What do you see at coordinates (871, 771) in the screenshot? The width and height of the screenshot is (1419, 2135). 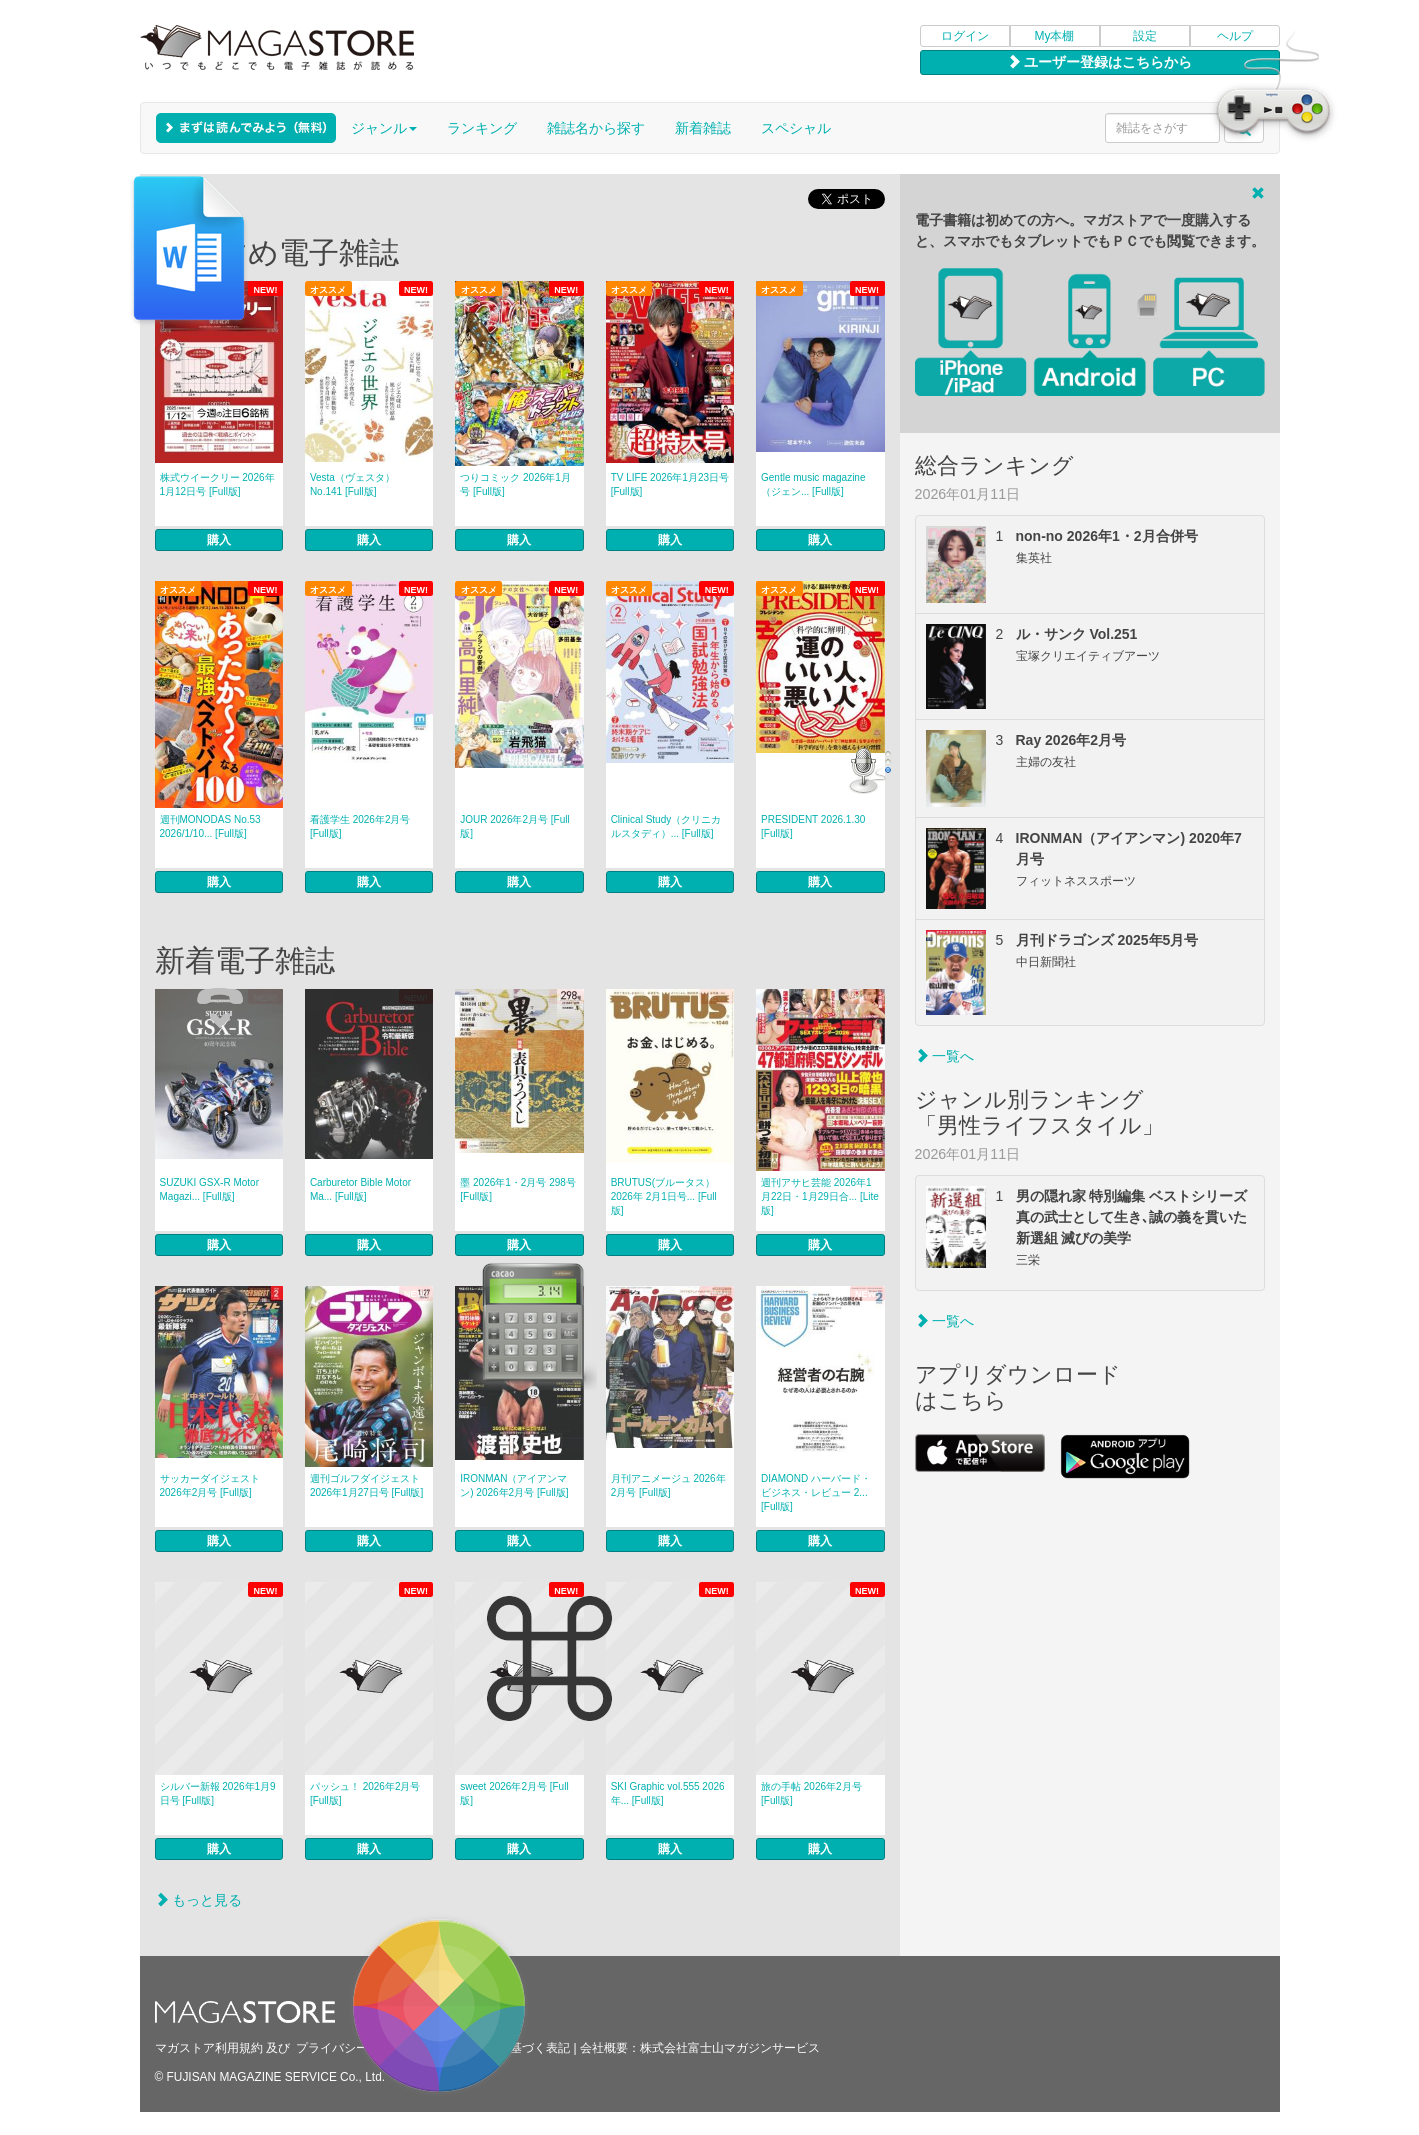 I see `microphone input level is set to low` at bounding box center [871, 771].